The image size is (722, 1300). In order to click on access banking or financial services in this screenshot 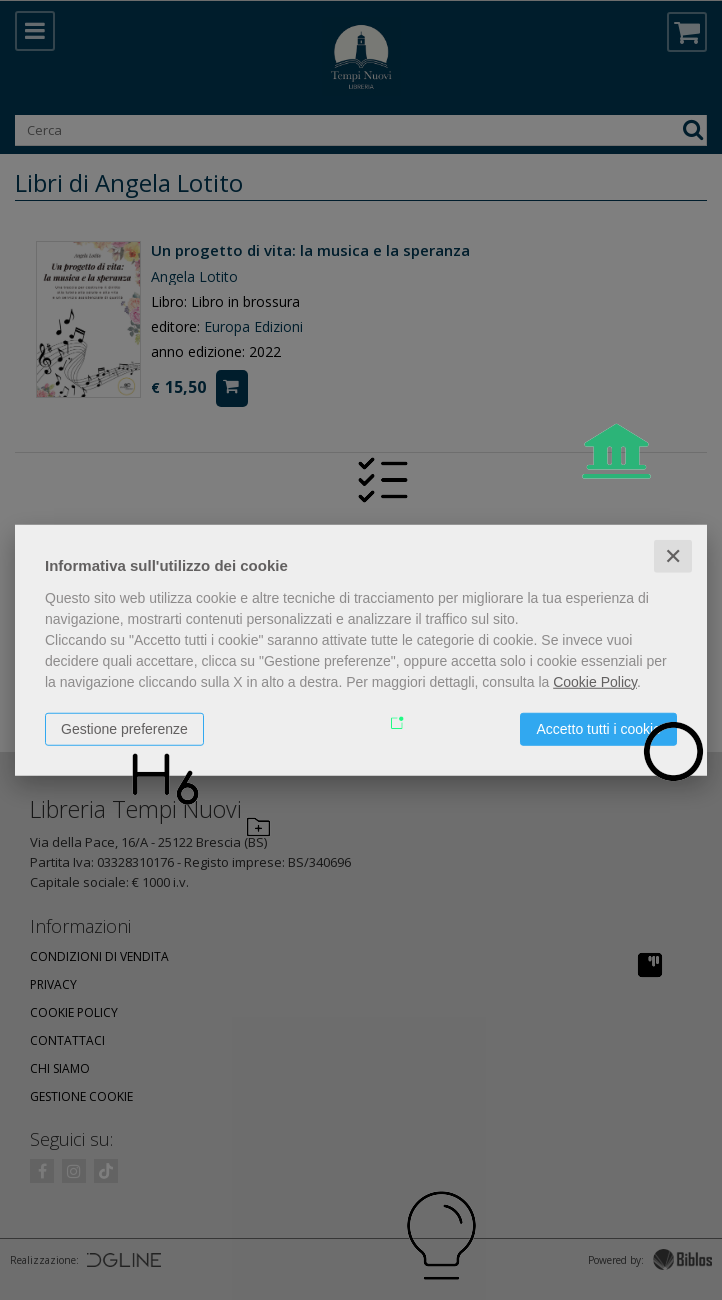, I will do `click(616, 453)`.